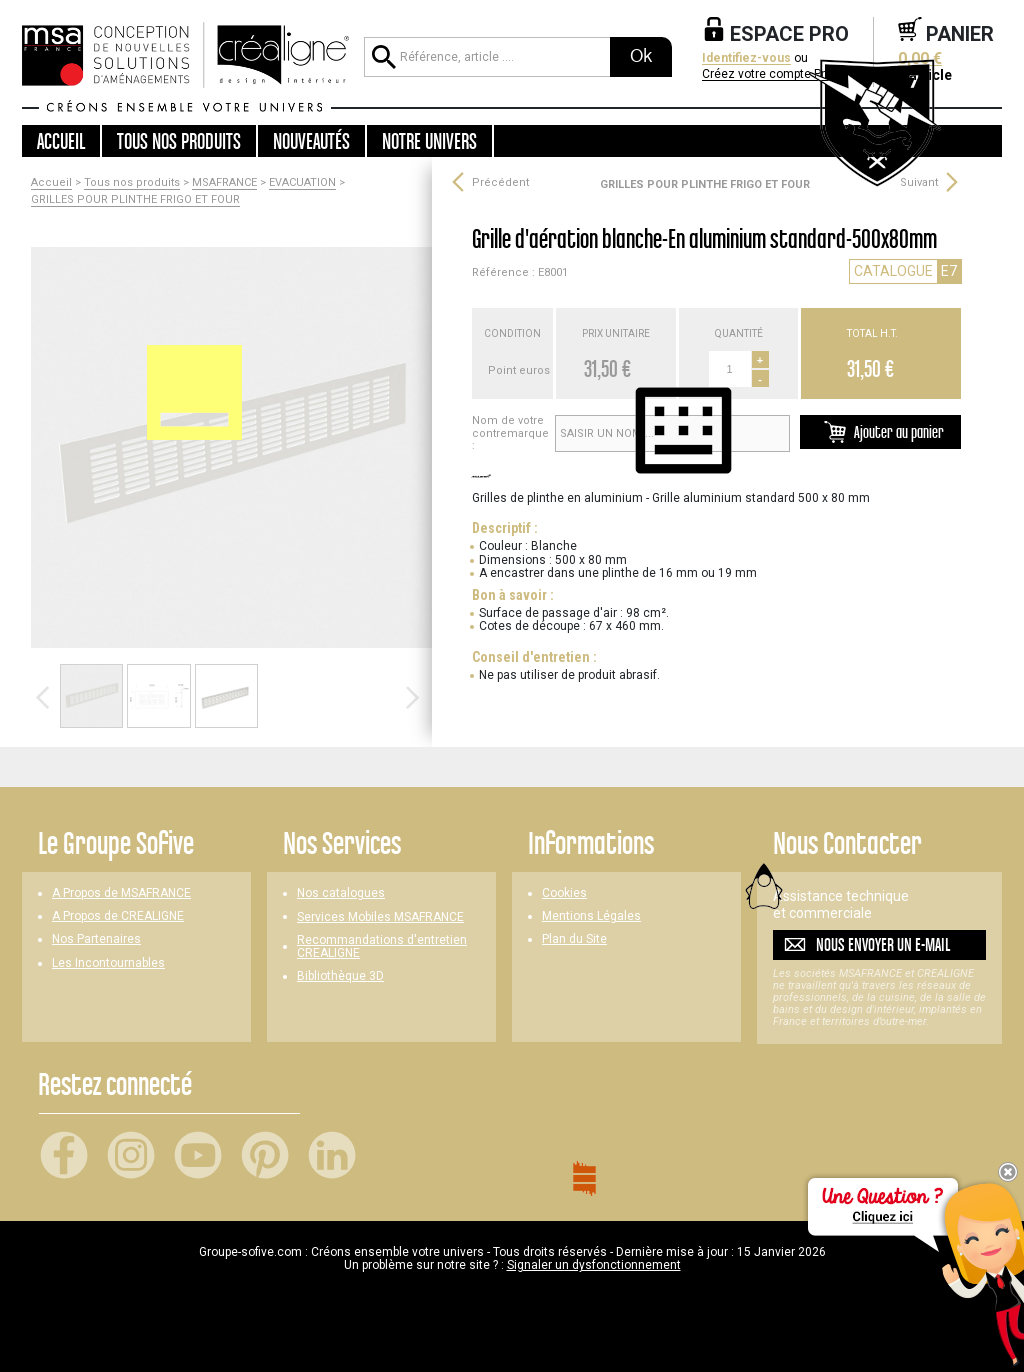  I want to click on open on-screen keyboard, so click(683, 430).